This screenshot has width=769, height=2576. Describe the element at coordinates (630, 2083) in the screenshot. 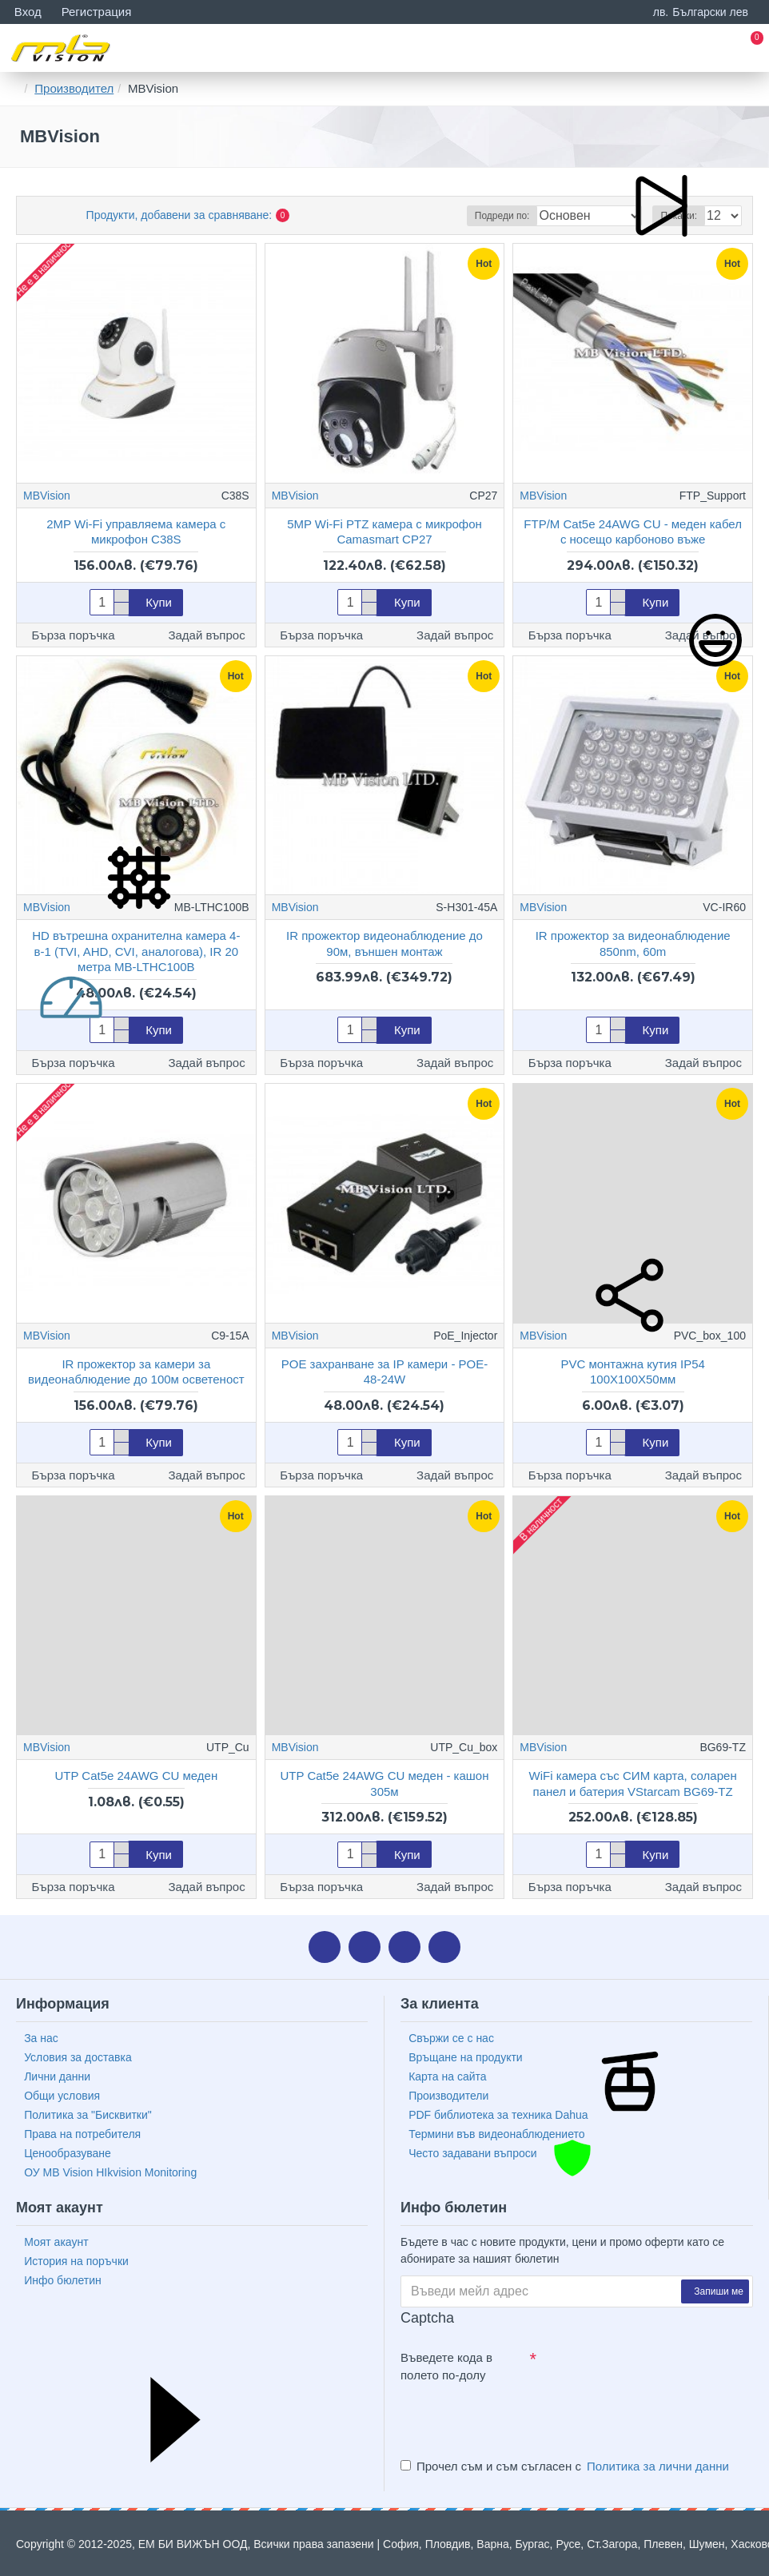

I see `access ski lift or cable car information` at that location.